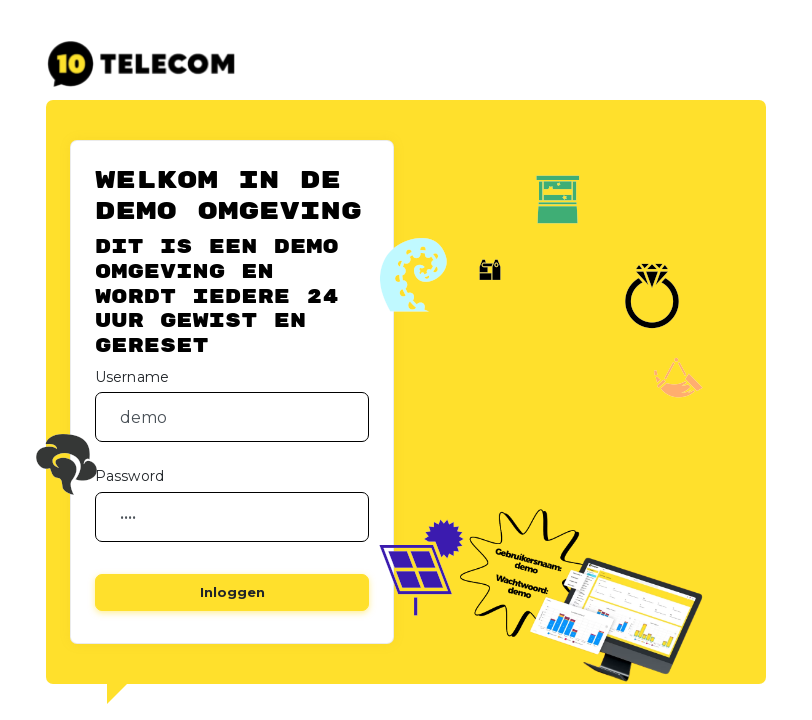  What do you see at coordinates (66, 464) in the screenshot?
I see `open Steam gaming platform` at bounding box center [66, 464].